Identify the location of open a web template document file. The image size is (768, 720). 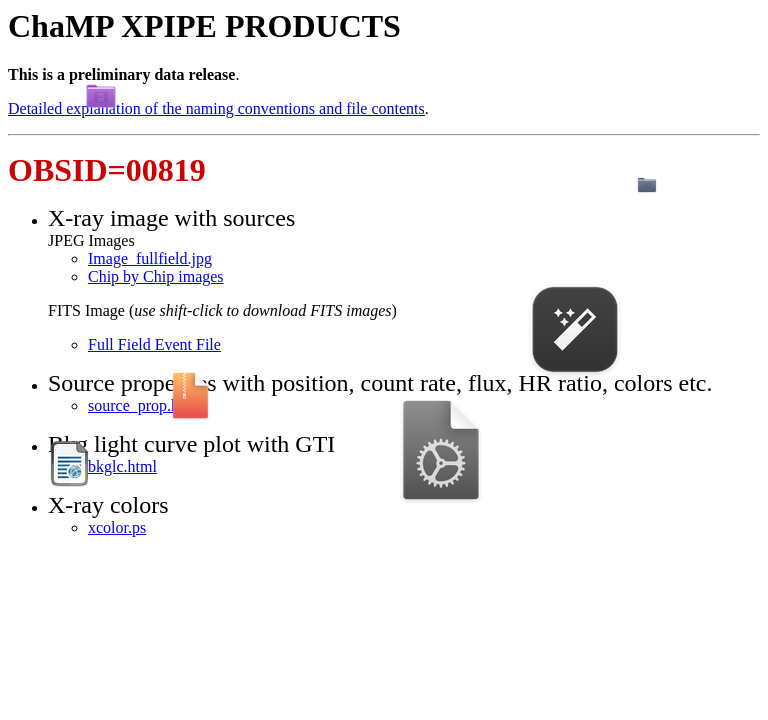
(69, 463).